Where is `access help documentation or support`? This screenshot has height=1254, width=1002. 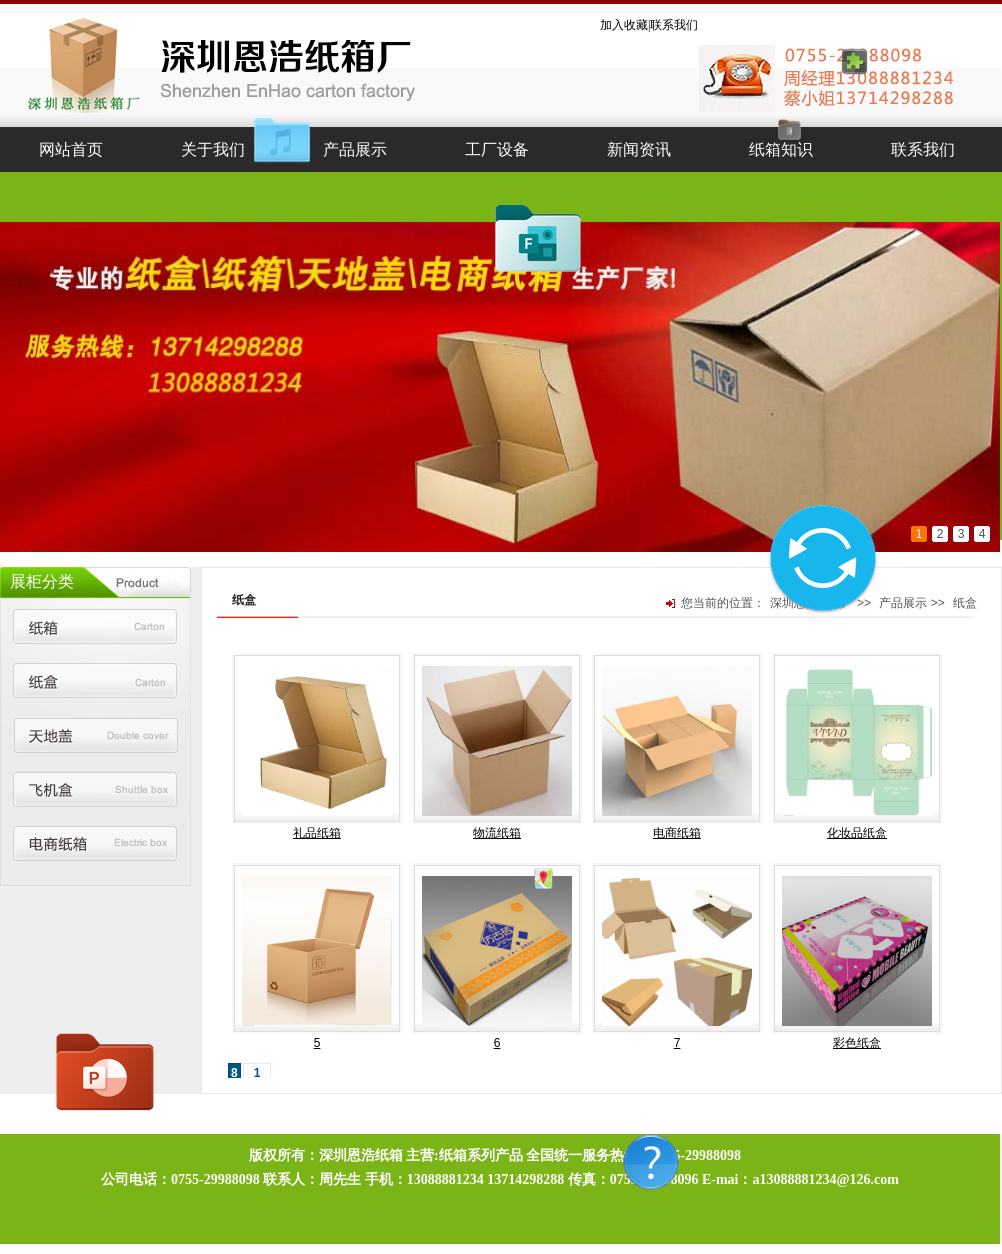 access help documentation or support is located at coordinates (651, 1162).